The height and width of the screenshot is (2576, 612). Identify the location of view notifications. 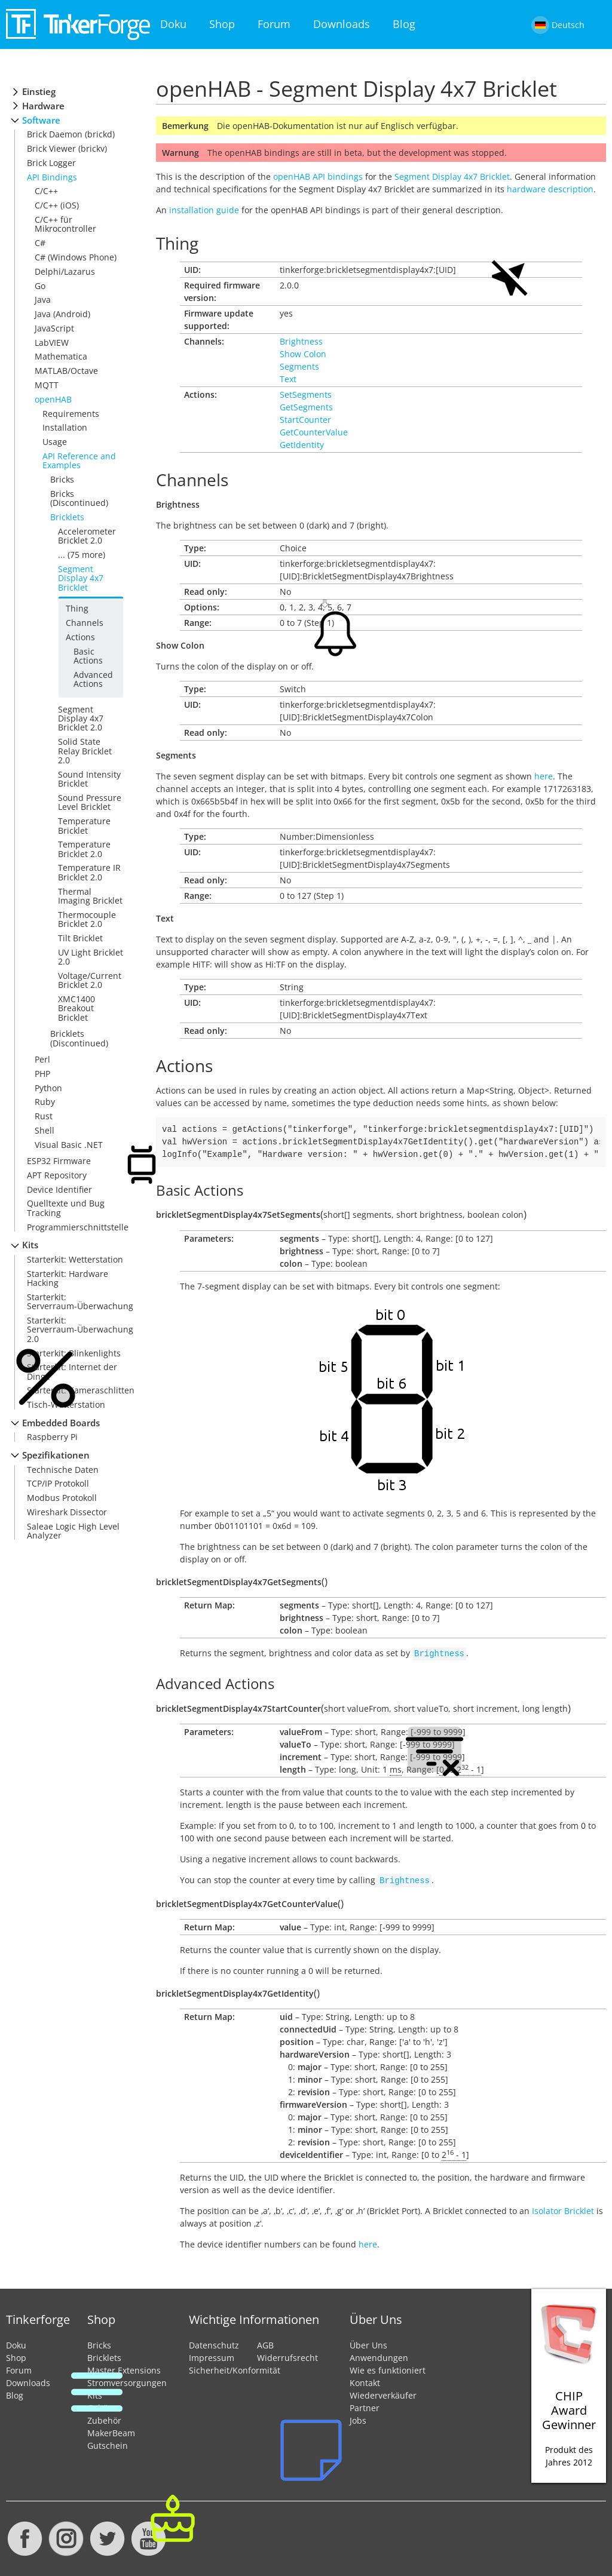
(335, 634).